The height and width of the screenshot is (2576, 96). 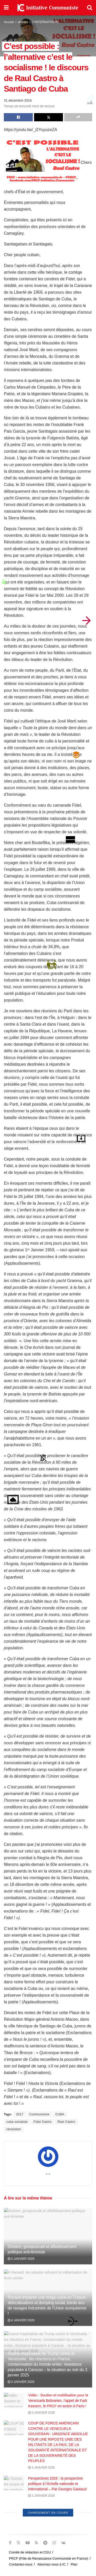 I want to click on access daydream or screen saver settings, so click(x=13, y=1500).